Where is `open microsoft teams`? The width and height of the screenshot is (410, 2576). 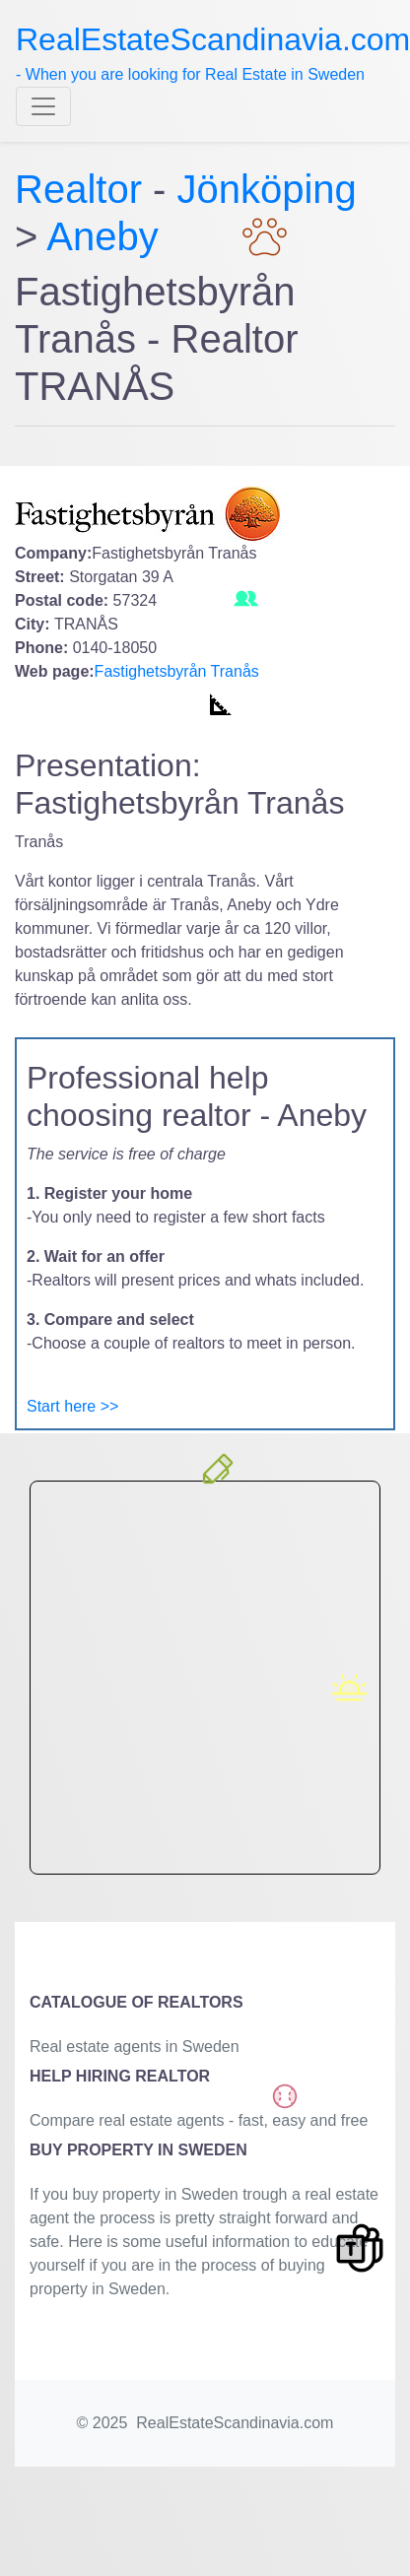 open microsoft teams is located at coordinates (360, 2249).